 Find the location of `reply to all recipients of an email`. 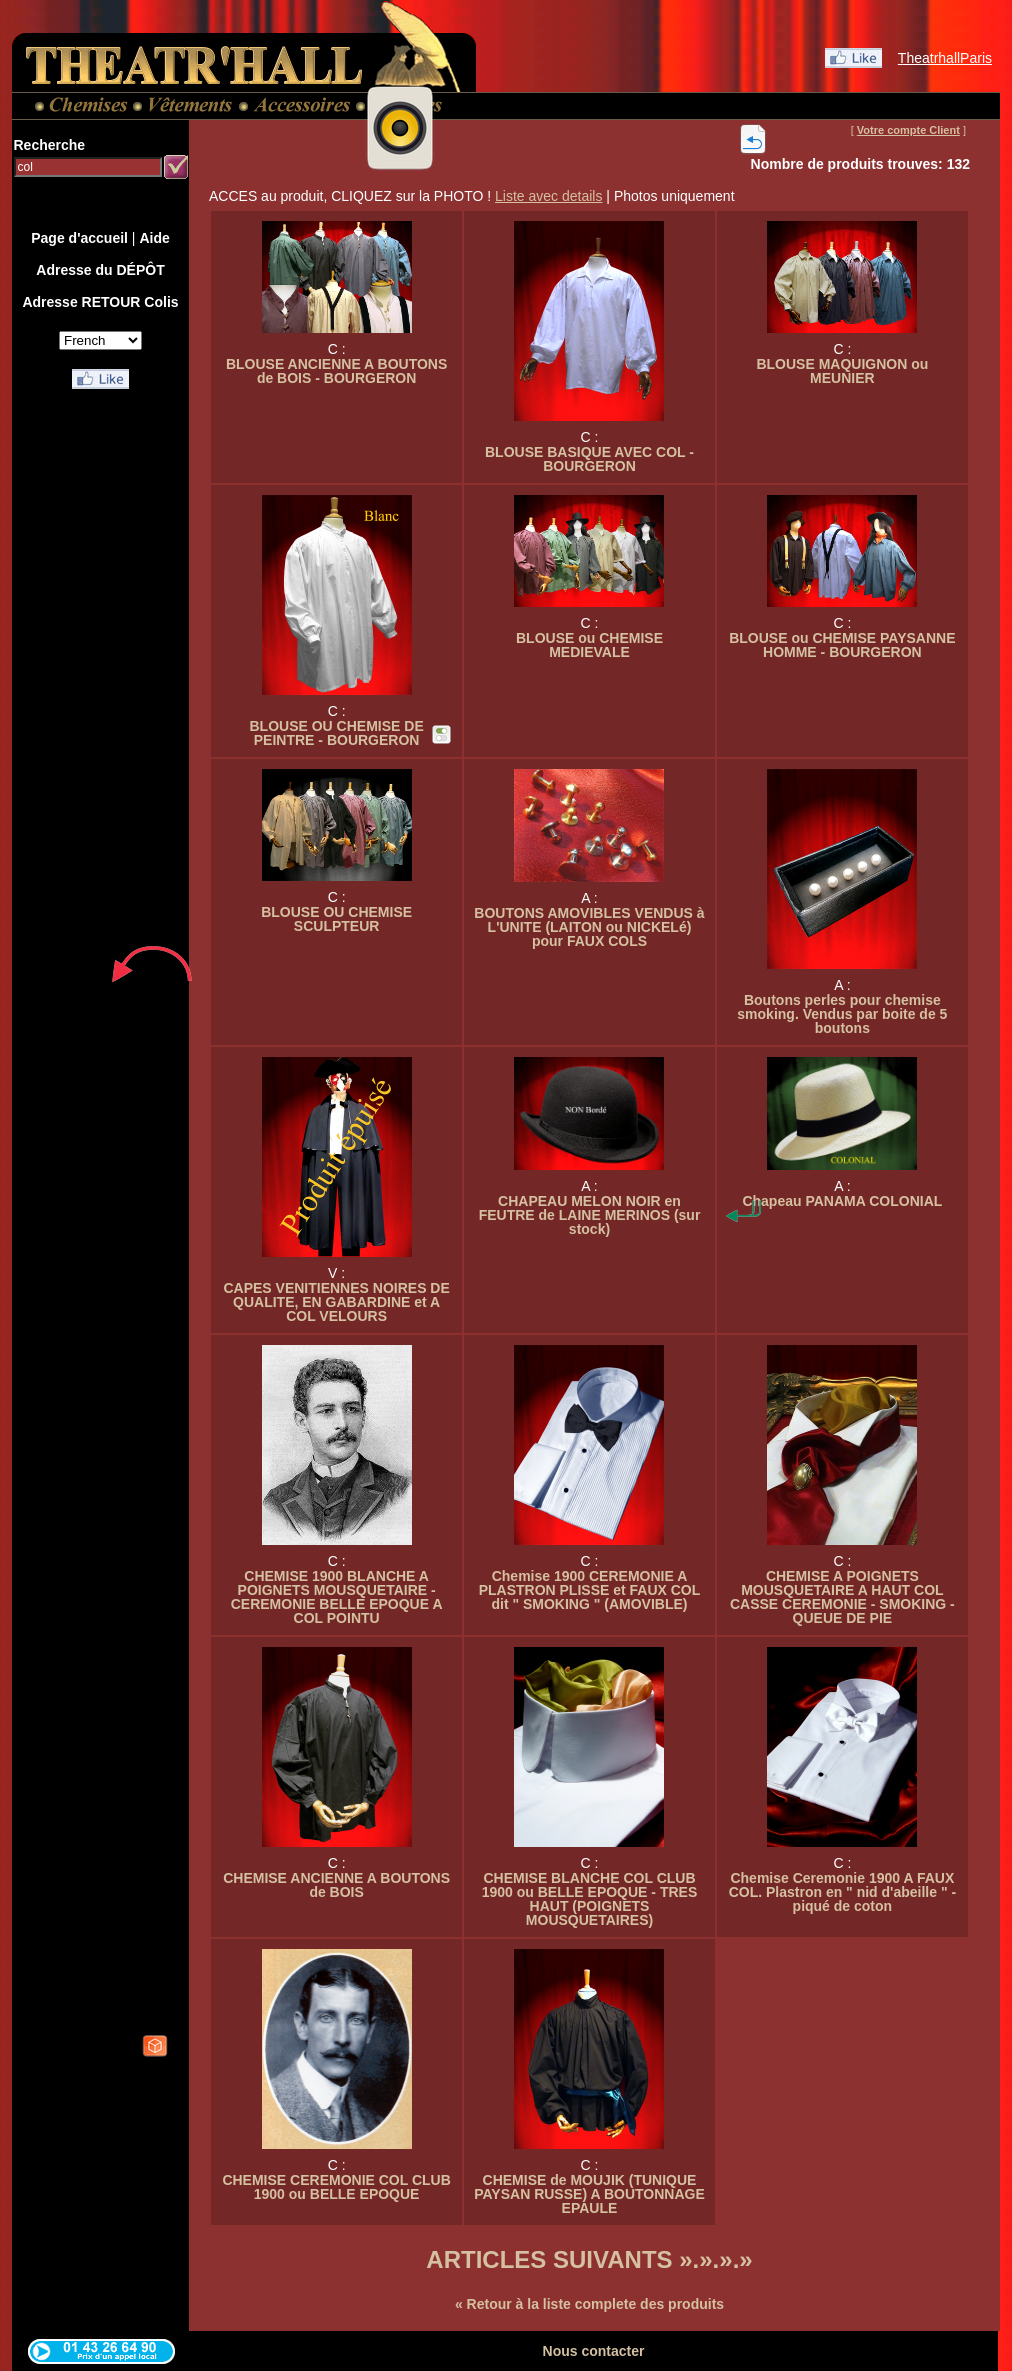

reply to all recipients of an email is located at coordinates (743, 1211).